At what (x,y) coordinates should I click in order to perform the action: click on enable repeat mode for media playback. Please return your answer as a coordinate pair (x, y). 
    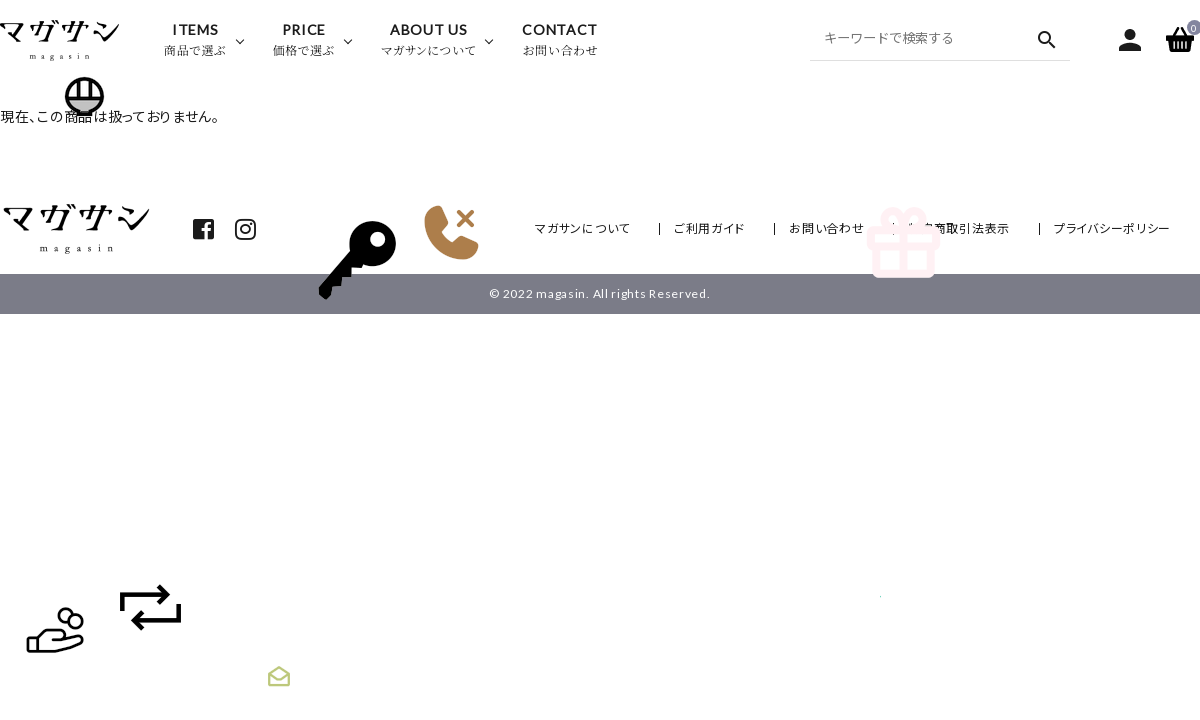
    Looking at the image, I should click on (150, 607).